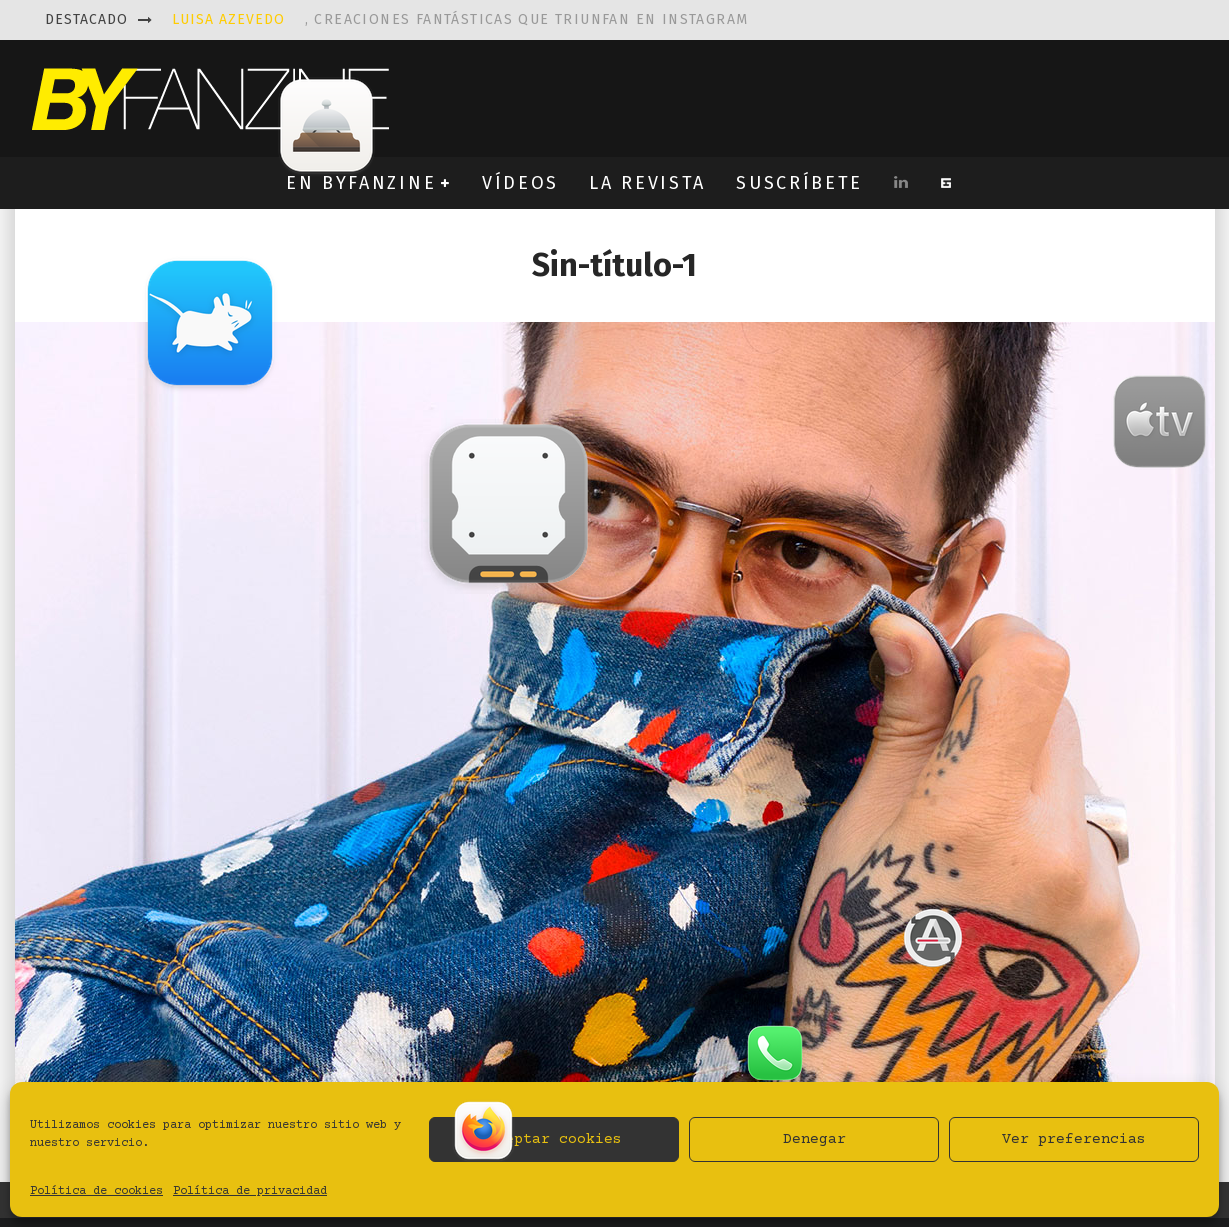  I want to click on open the phone app to make a call, so click(775, 1053).